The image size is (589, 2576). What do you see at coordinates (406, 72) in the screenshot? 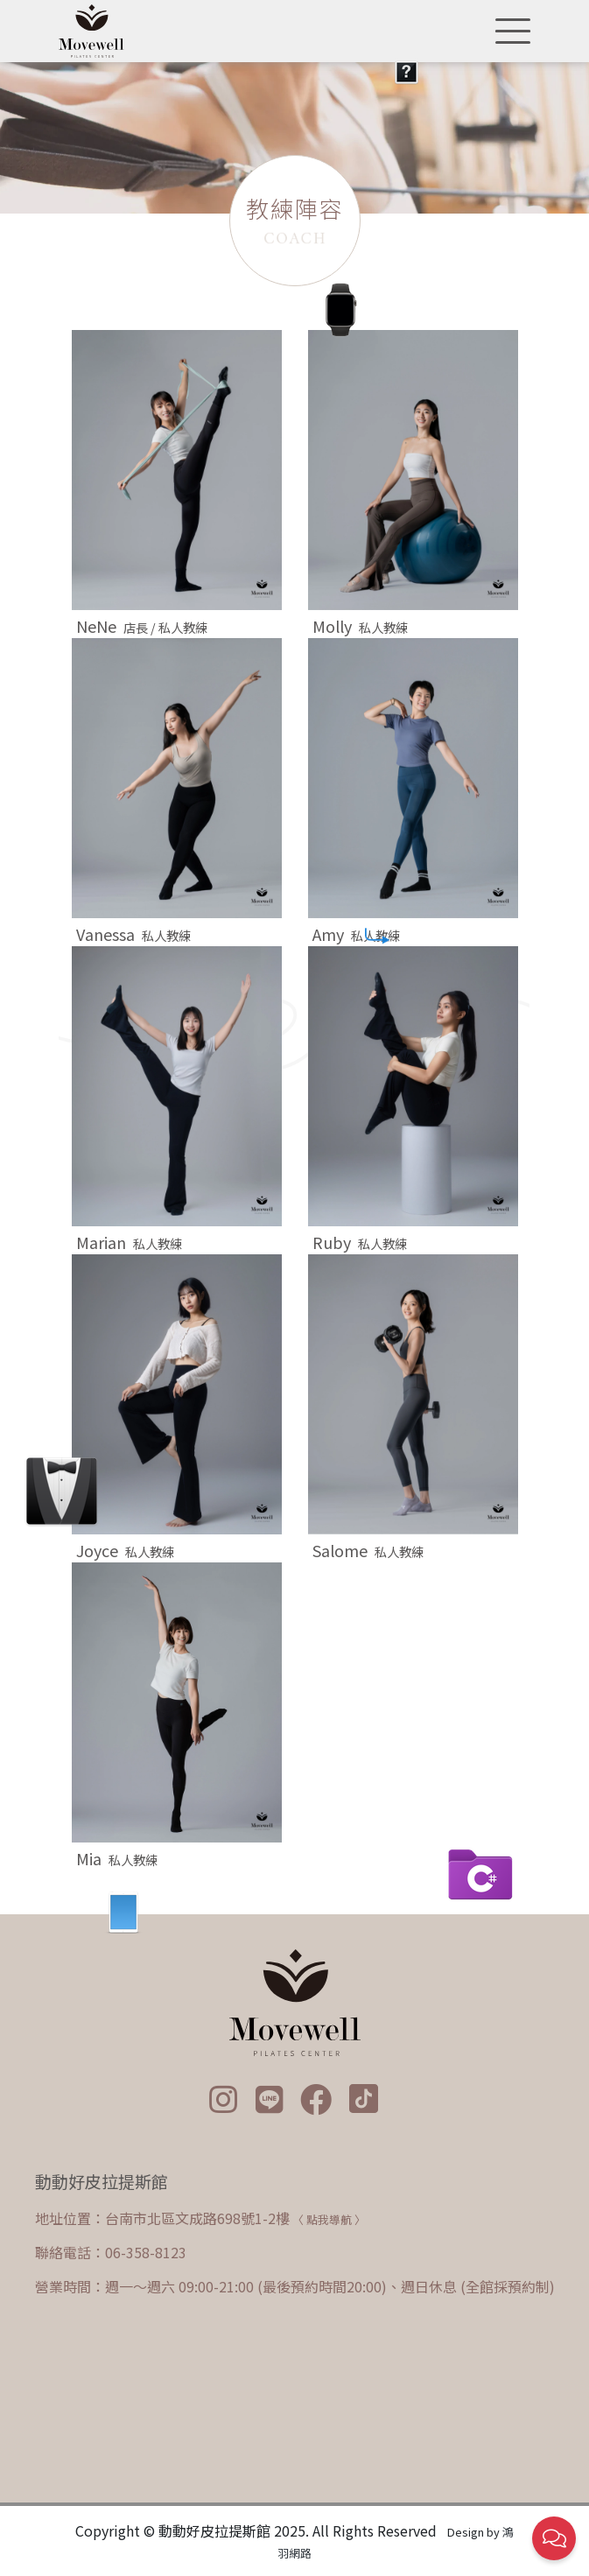
I see `indicates missing or unavailable media file` at bounding box center [406, 72].